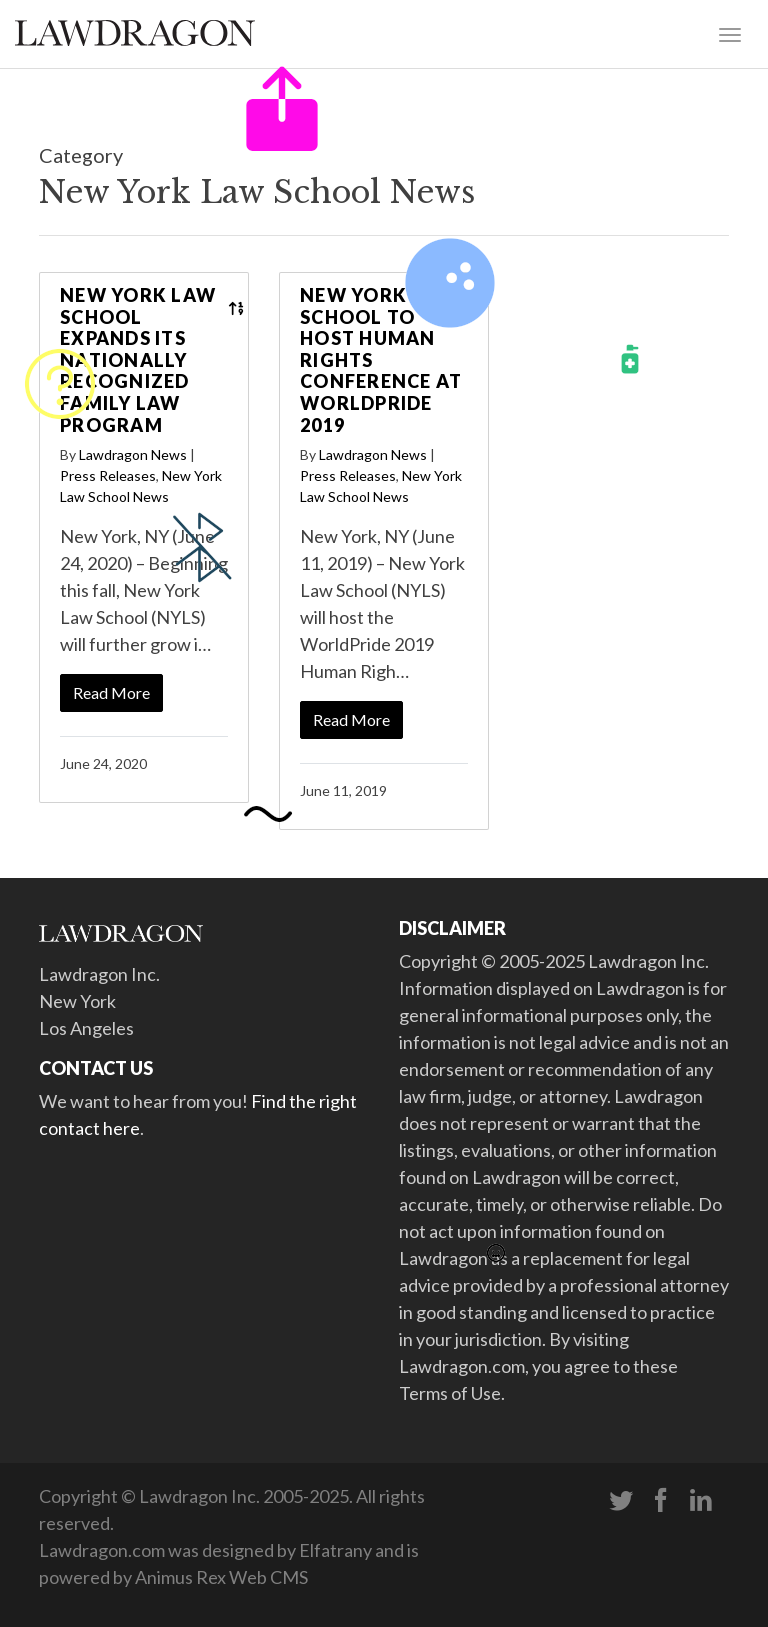 This screenshot has width=768, height=1627. I want to click on access bowling or sports games, so click(450, 283).